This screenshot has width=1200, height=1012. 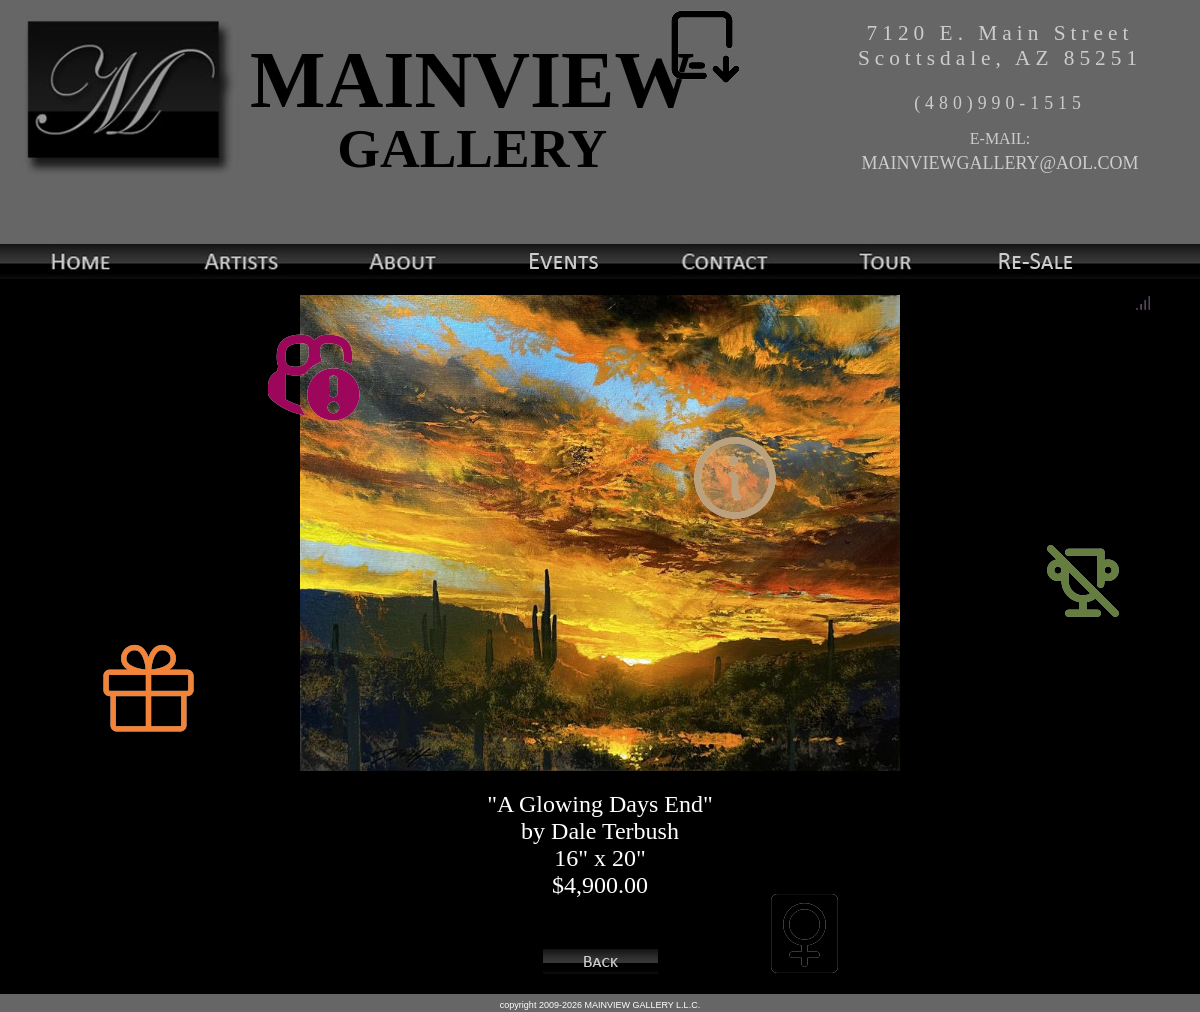 What do you see at coordinates (314, 375) in the screenshot?
I see `indicates a warning or issue with GitHub Copilot` at bounding box center [314, 375].